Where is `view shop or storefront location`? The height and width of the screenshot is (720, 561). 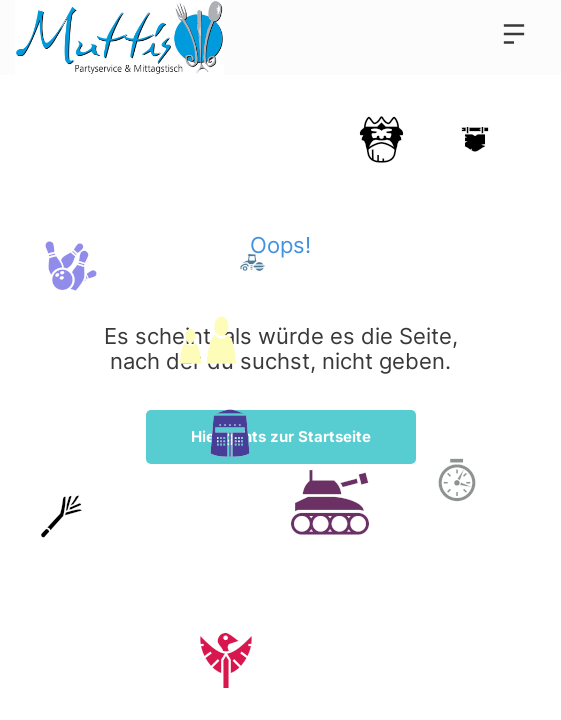 view shop or storefront location is located at coordinates (475, 139).